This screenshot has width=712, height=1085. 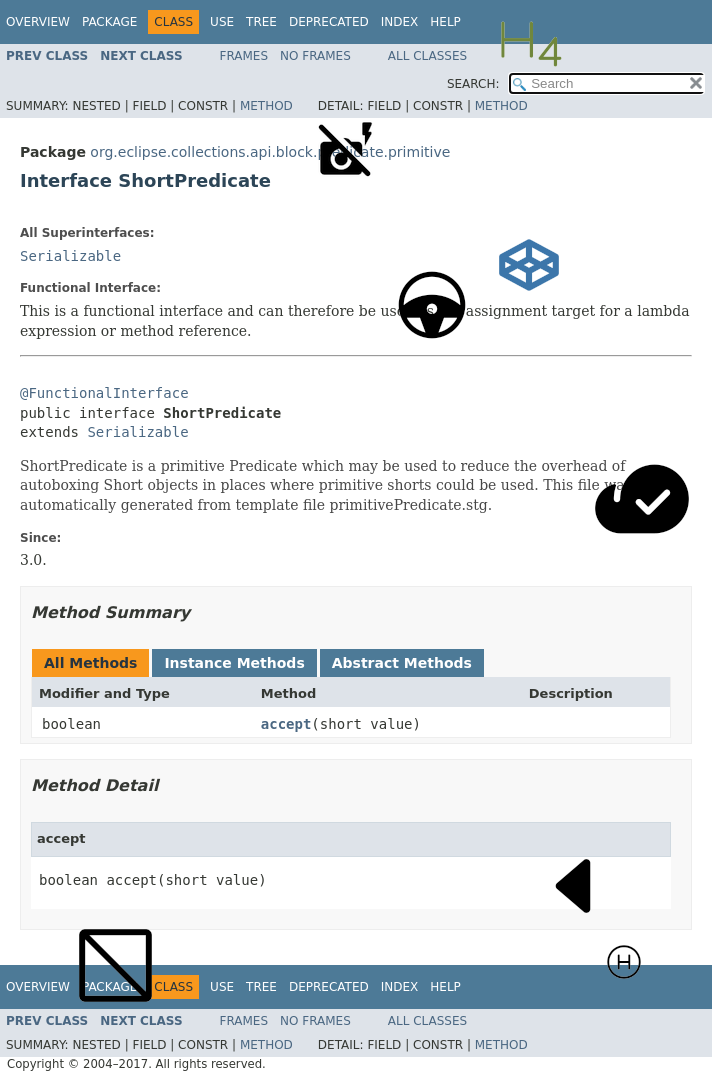 I want to click on access driving or navigation mode, so click(x=432, y=305).